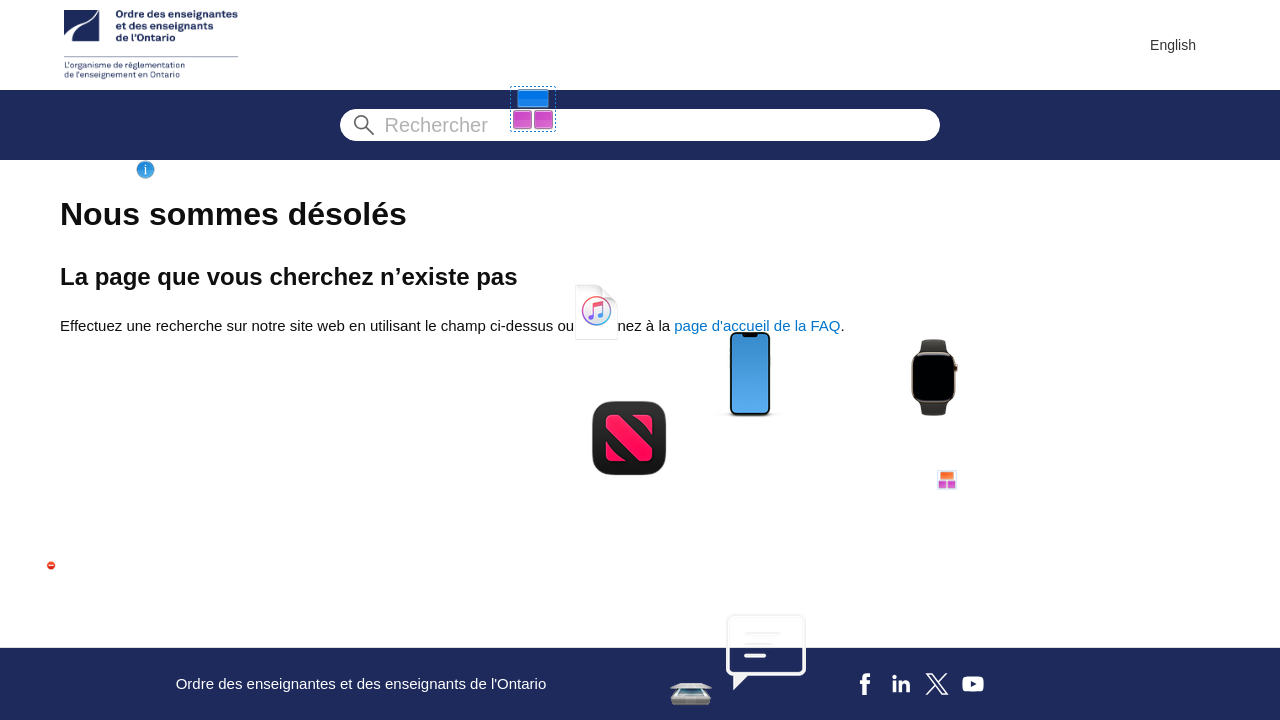 This screenshot has width=1280, height=720. I want to click on open an iTunes-related file or document, so click(596, 313).